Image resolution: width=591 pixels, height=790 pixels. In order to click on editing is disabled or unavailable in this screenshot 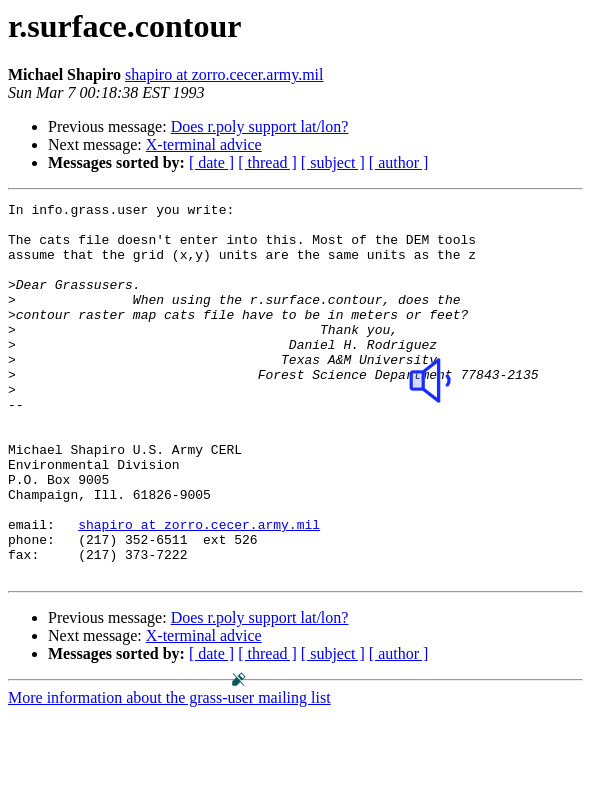, I will do `click(238, 679)`.